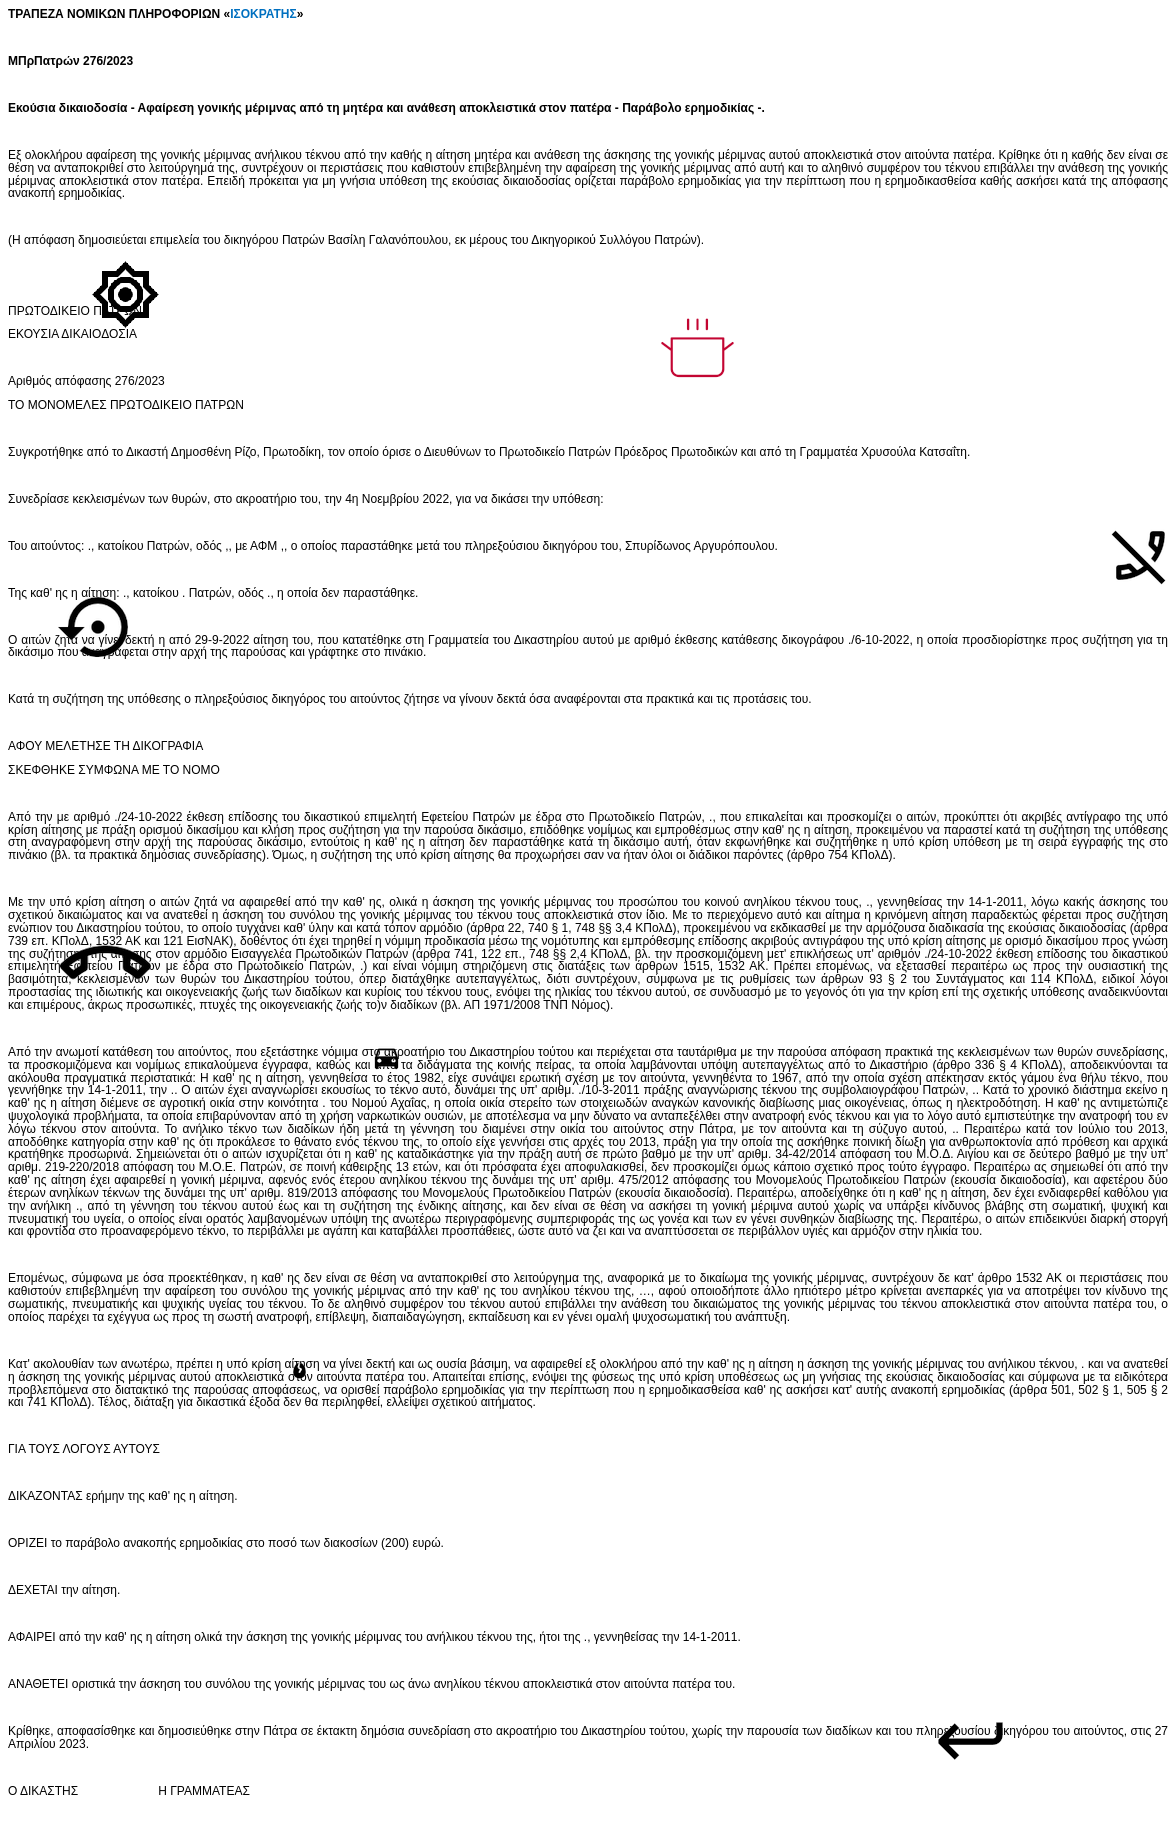 The width and height of the screenshot is (1176, 1832). I want to click on get driving directions, so click(386, 1057).